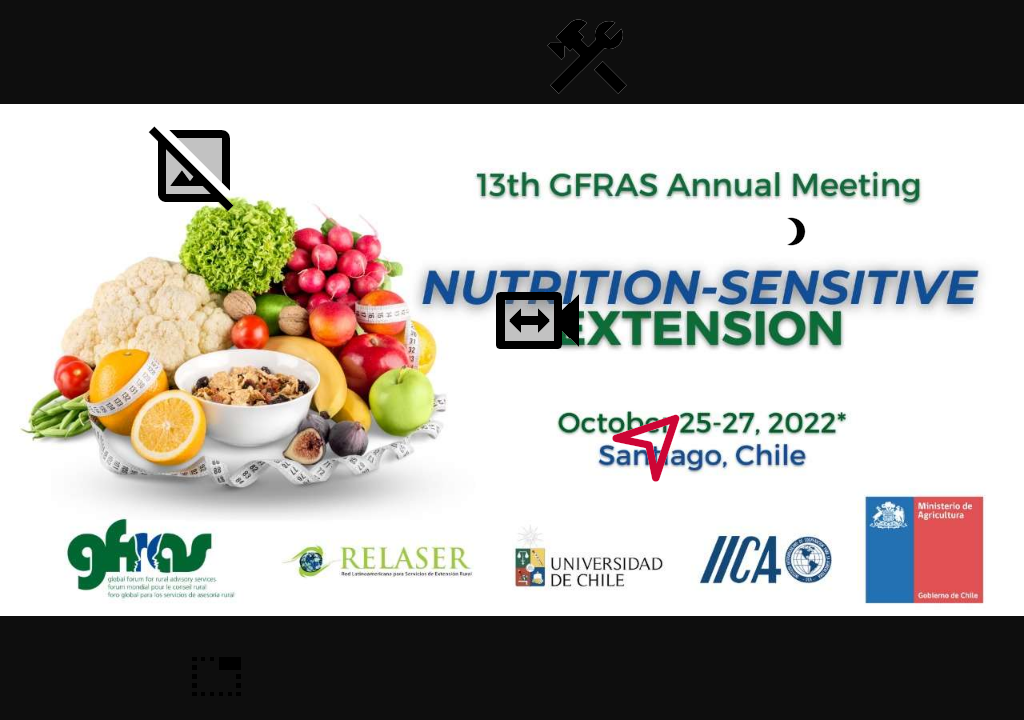 Image resolution: width=1024 pixels, height=720 pixels. I want to click on an inactive or unselected browser tab, so click(216, 676).